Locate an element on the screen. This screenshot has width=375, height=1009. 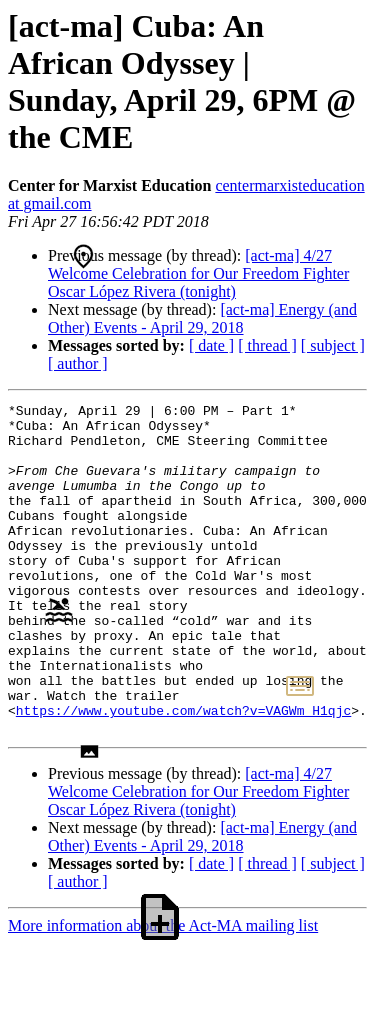
view panorama or wide-angle photos is located at coordinates (89, 751).